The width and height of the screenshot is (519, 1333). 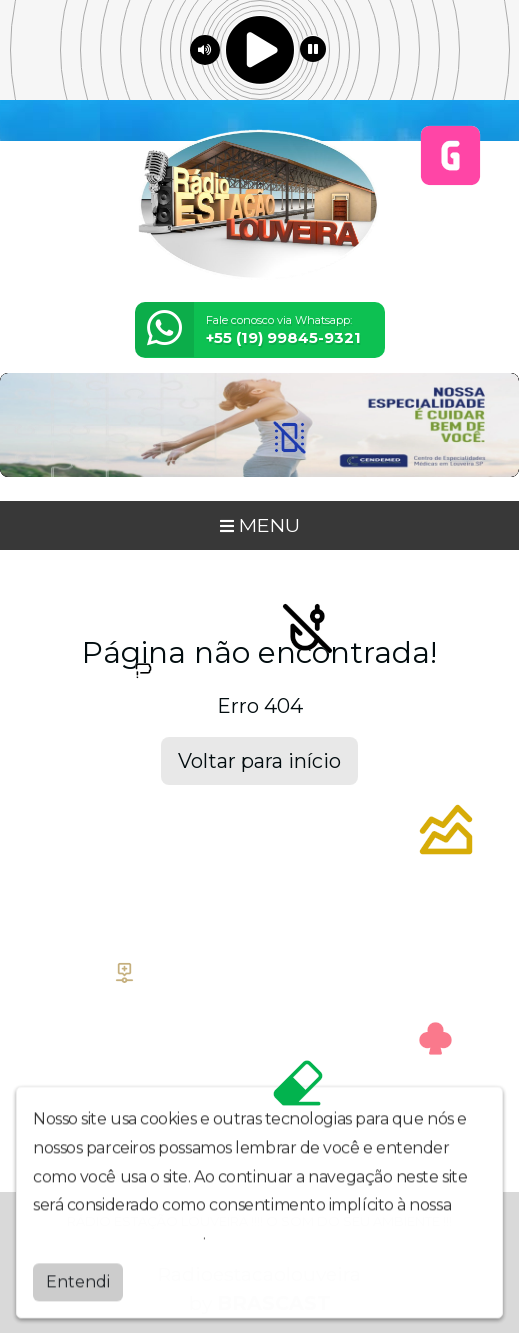 I want to click on add a new event to the timeline, so click(x=124, y=972).